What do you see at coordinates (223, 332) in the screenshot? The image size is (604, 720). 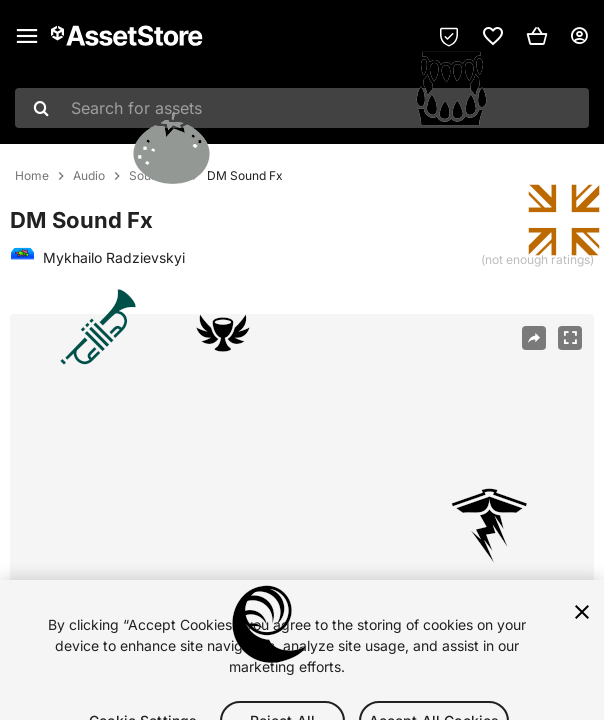 I see `view legendary or rare item details` at bounding box center [223, 332].